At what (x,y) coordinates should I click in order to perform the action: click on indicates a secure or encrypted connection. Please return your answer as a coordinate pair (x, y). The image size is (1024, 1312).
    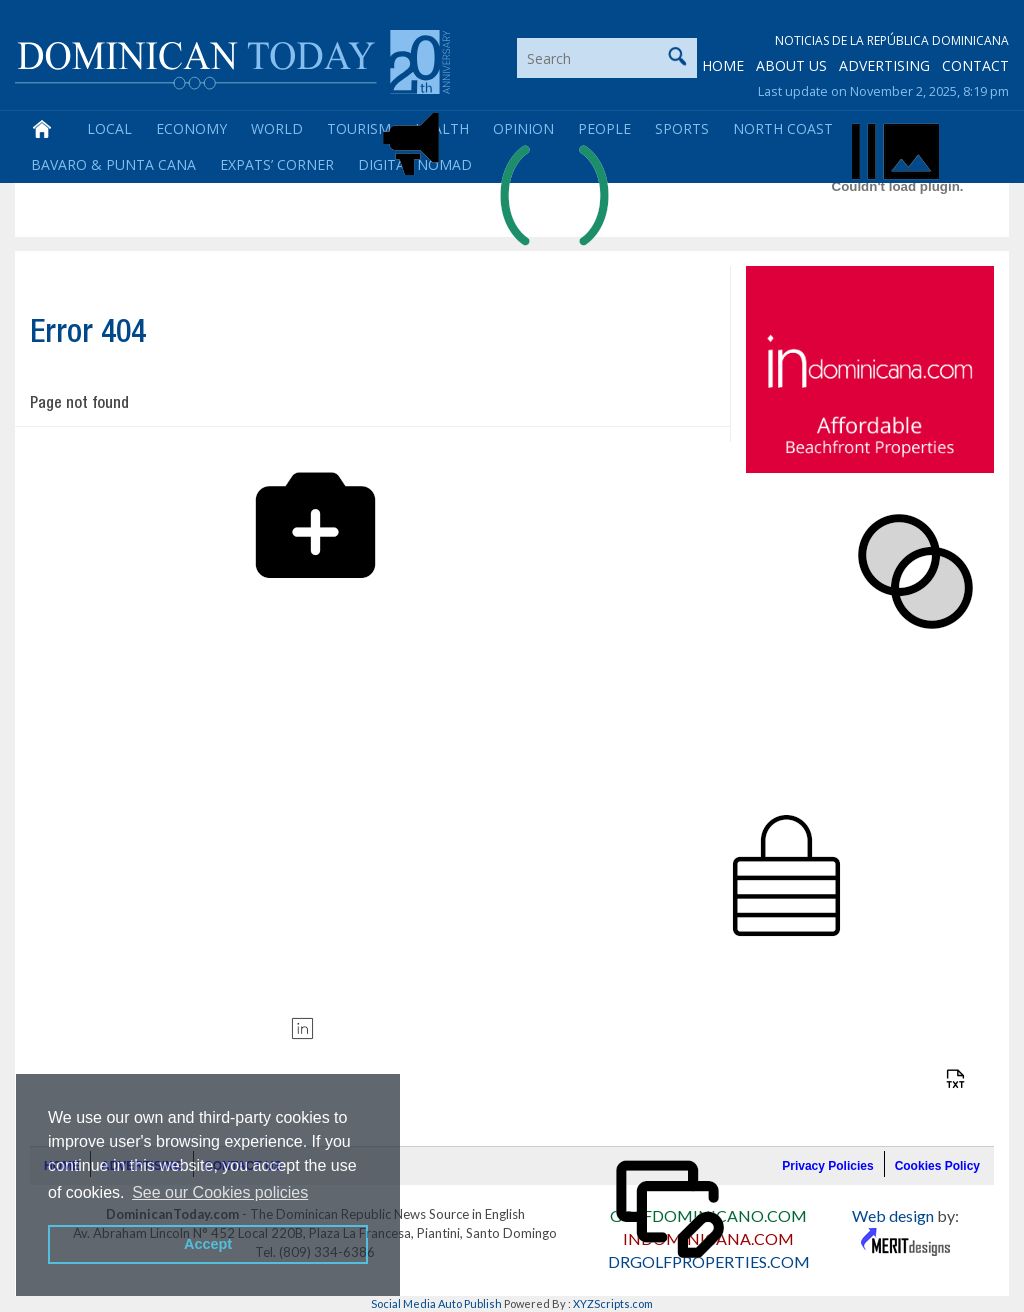
    Looking at the image, I should click on (786, 882).